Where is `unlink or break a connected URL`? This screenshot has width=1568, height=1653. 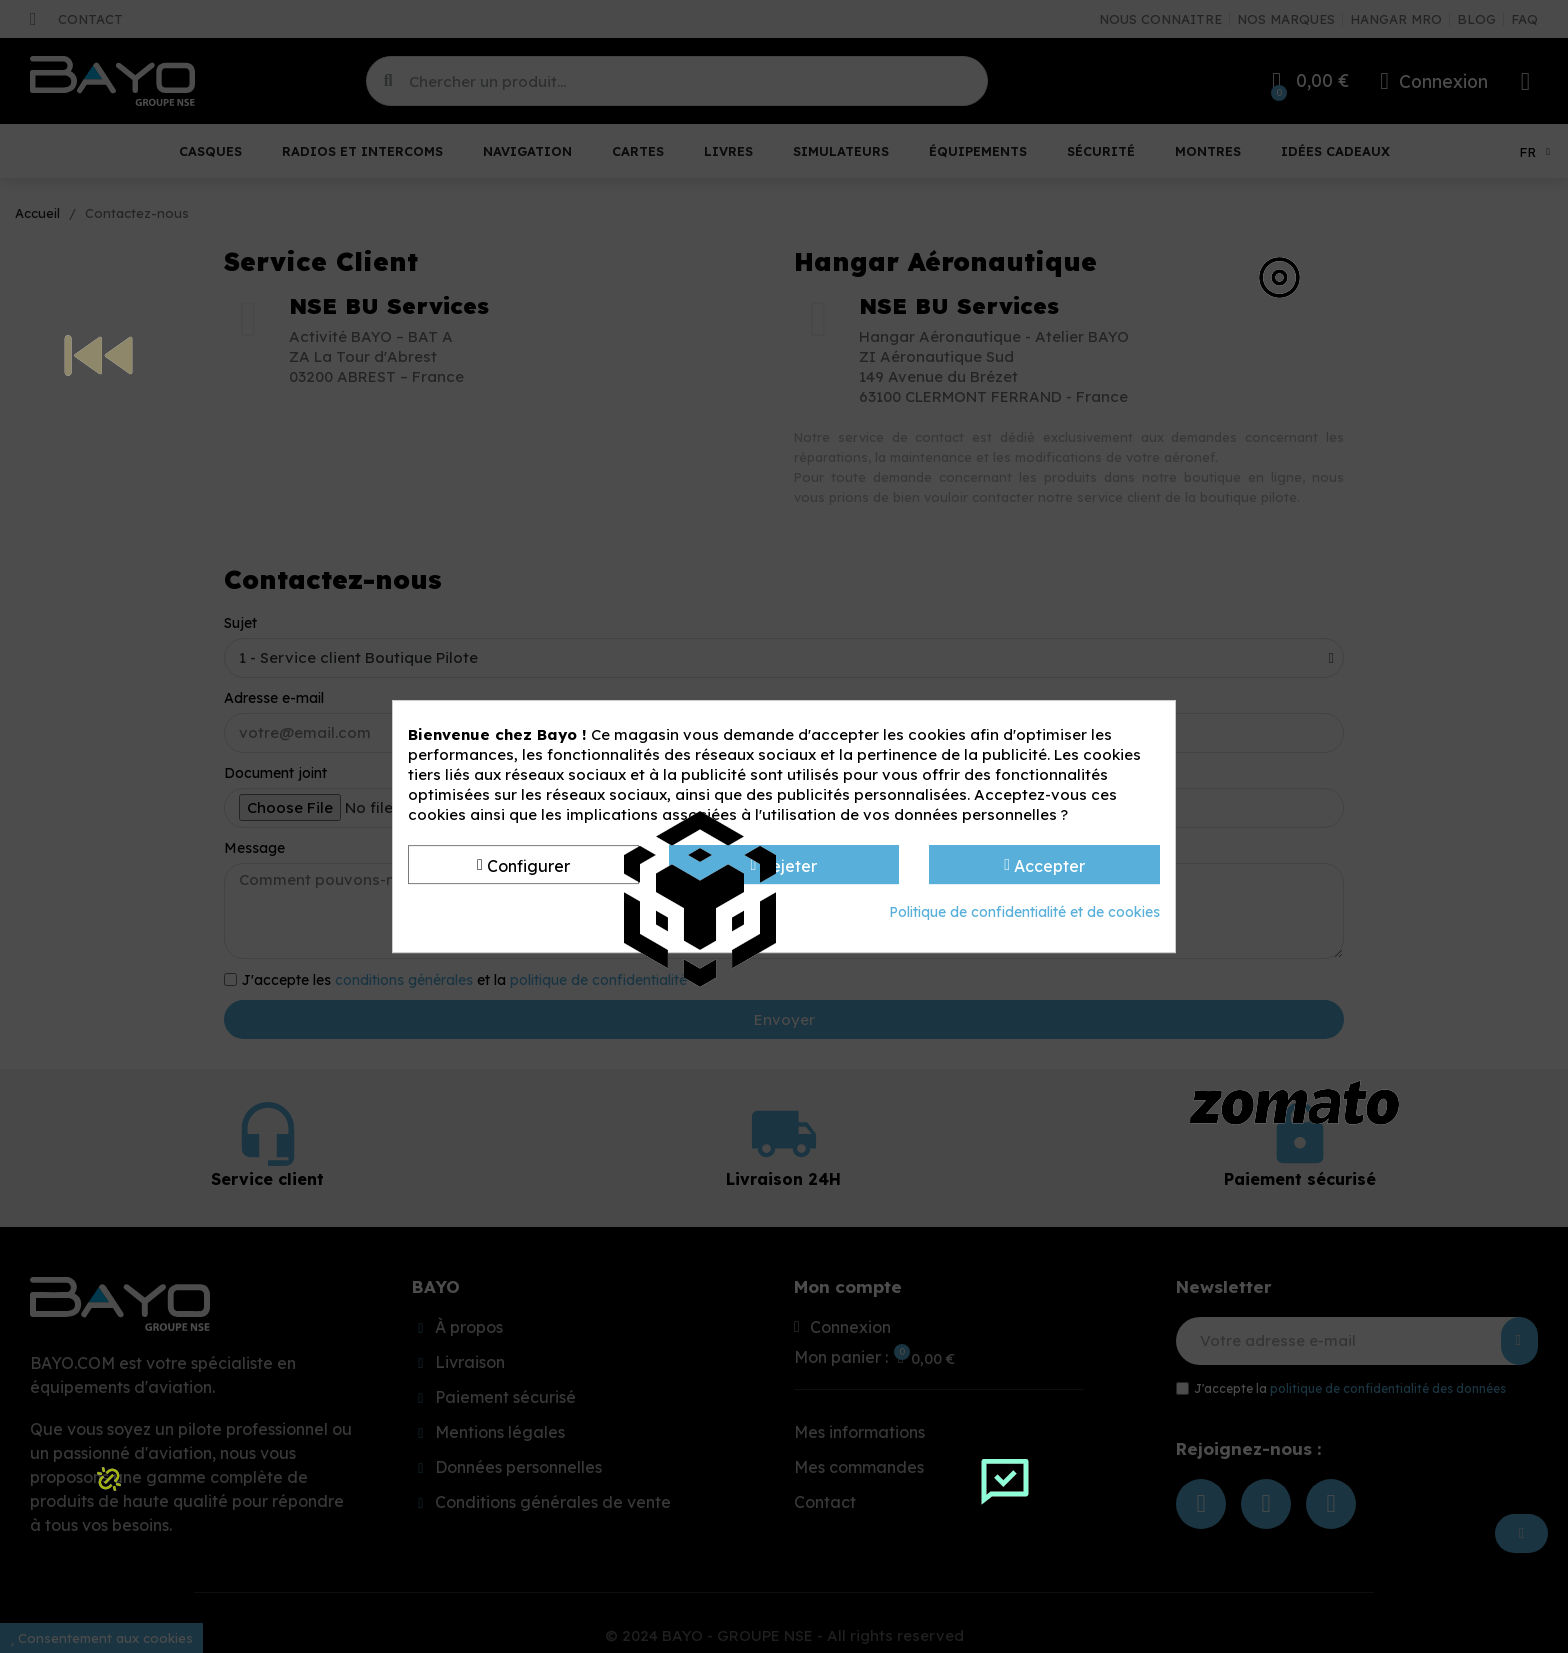
unlink or break a connected URL is located at coordinates (109, 1479).